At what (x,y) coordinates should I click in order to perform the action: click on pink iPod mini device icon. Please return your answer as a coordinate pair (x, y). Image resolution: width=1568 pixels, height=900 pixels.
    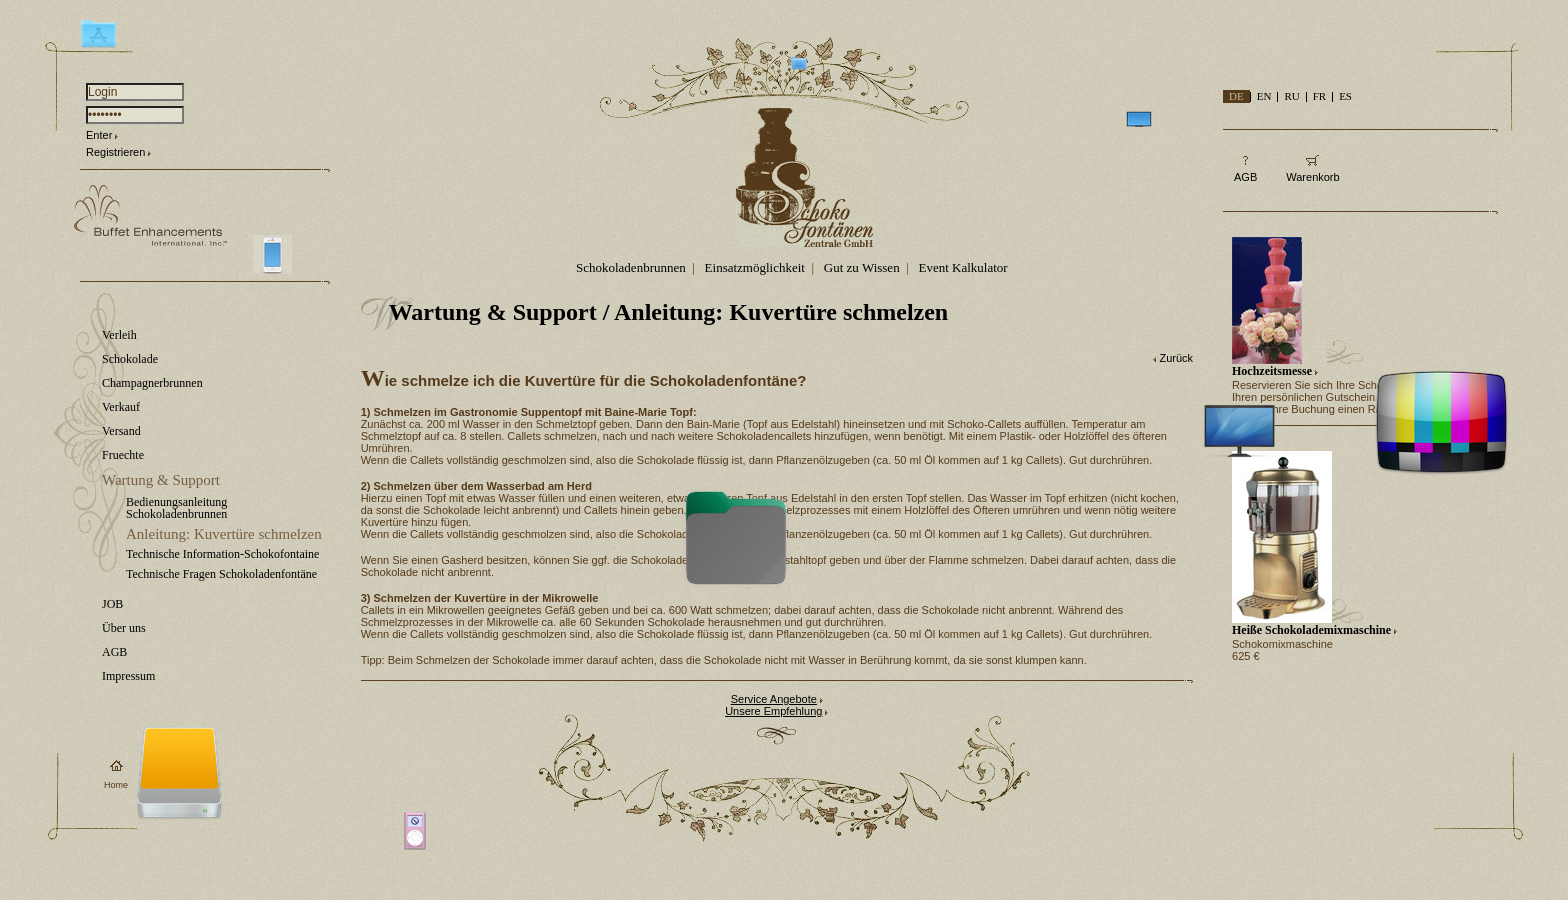
    Looking at the image, I should click on (415, 831).